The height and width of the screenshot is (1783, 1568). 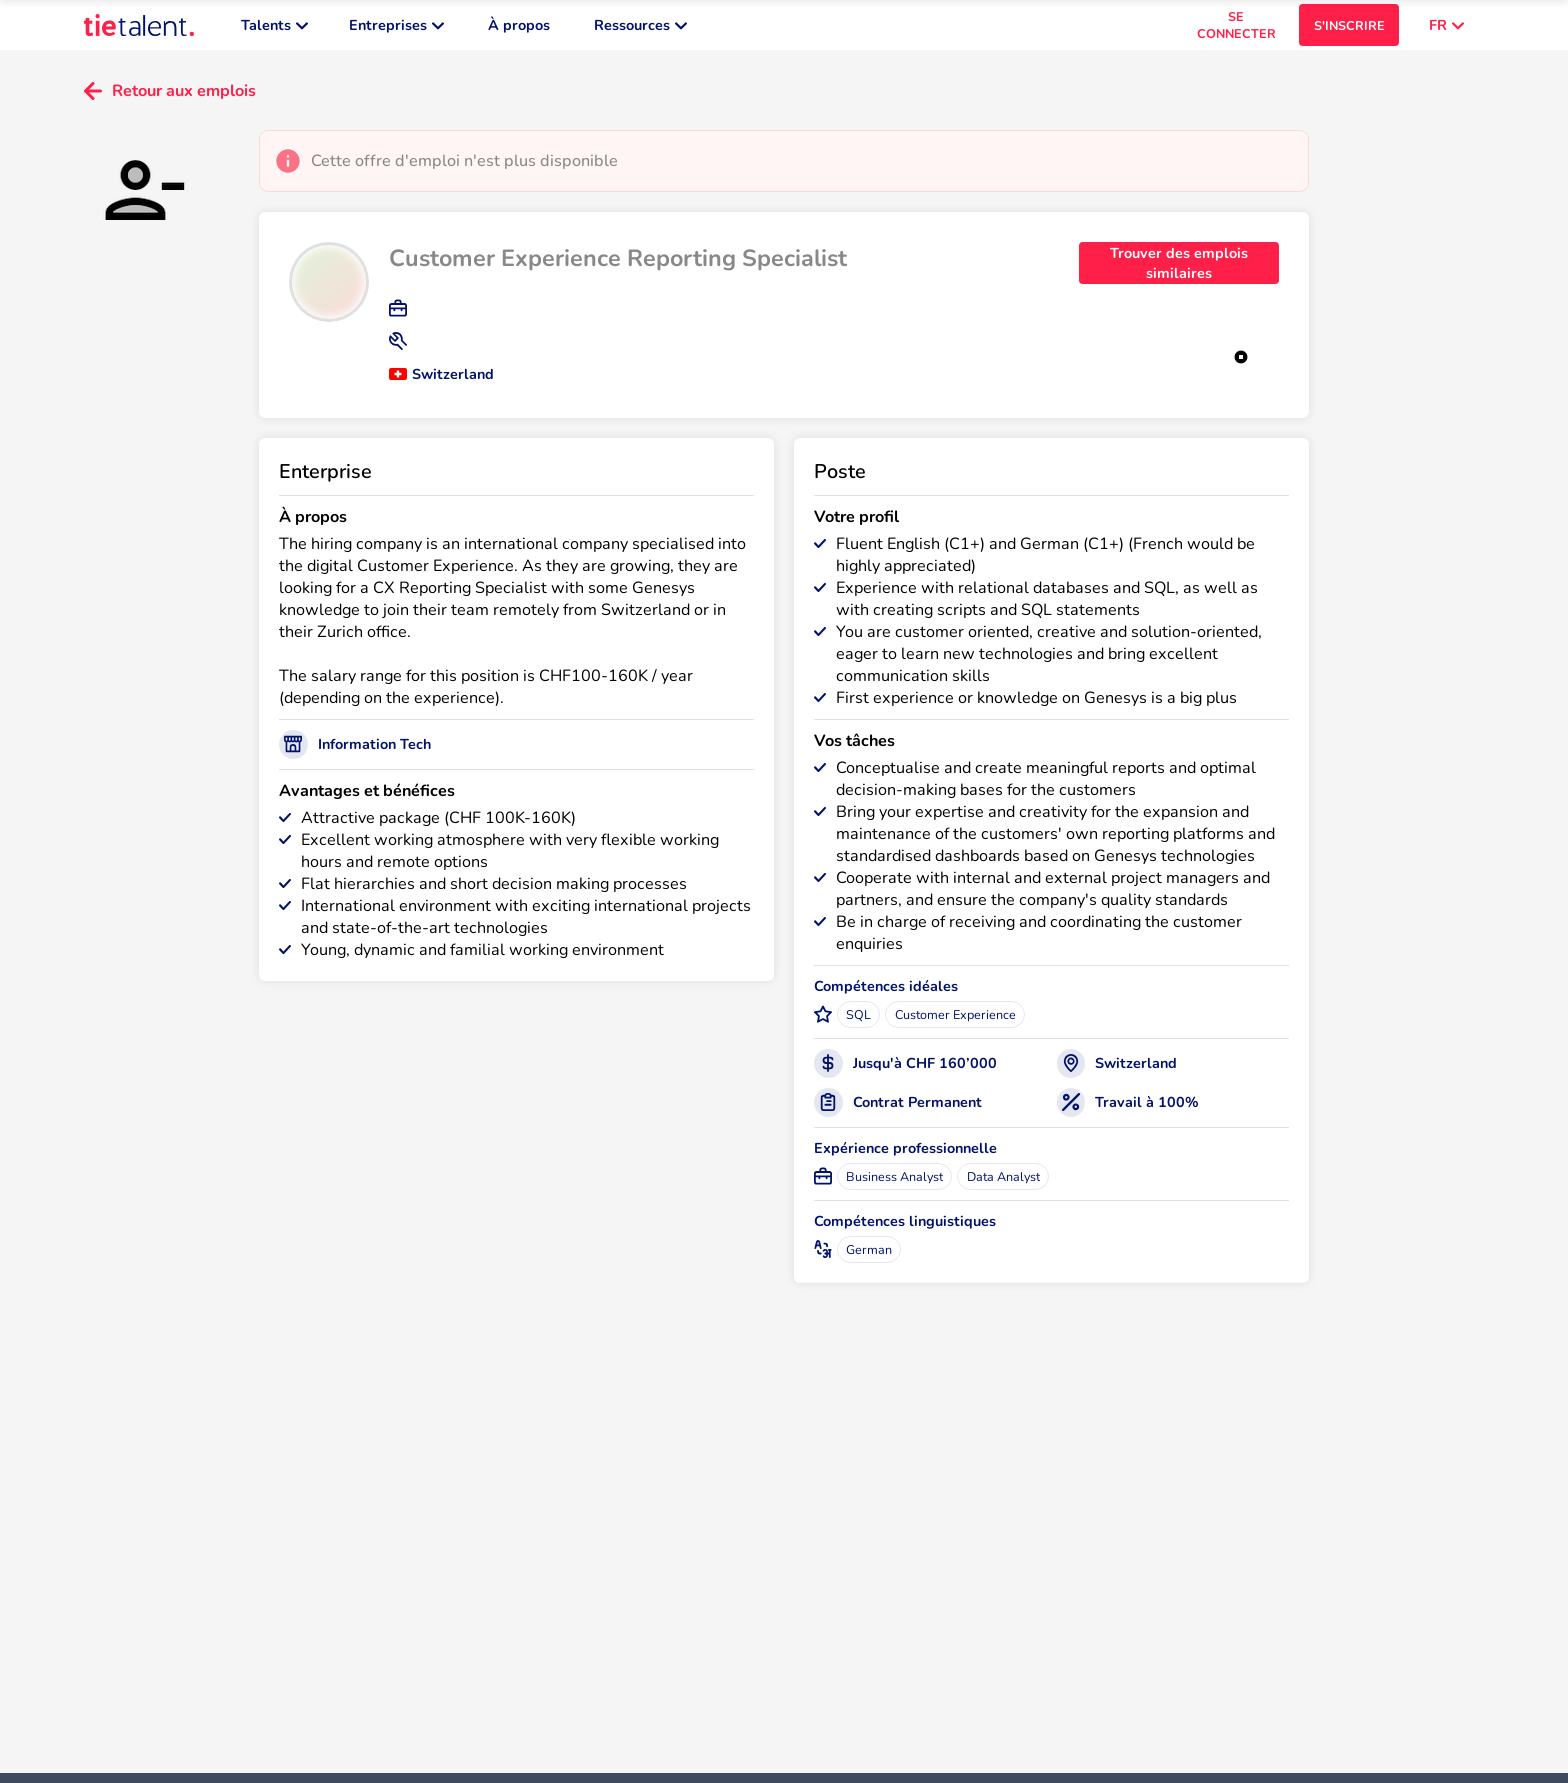 What do you see at coordinates (1241, 357) in the screenshot?
I see `stop media playback` at bounding box center [1241, 357].